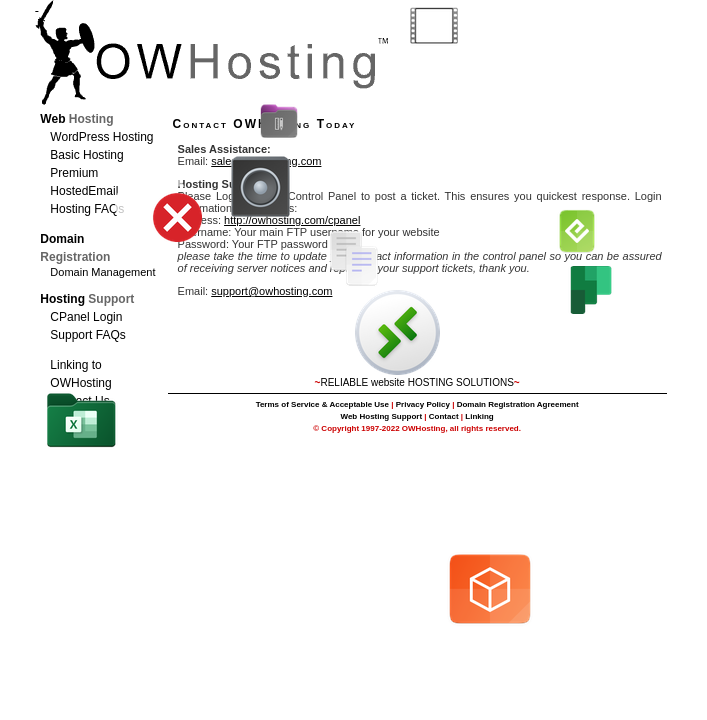 The height and width of the screenshot is (720, 707). I want to click on copy selected content to clipboard, so click(354, 258).